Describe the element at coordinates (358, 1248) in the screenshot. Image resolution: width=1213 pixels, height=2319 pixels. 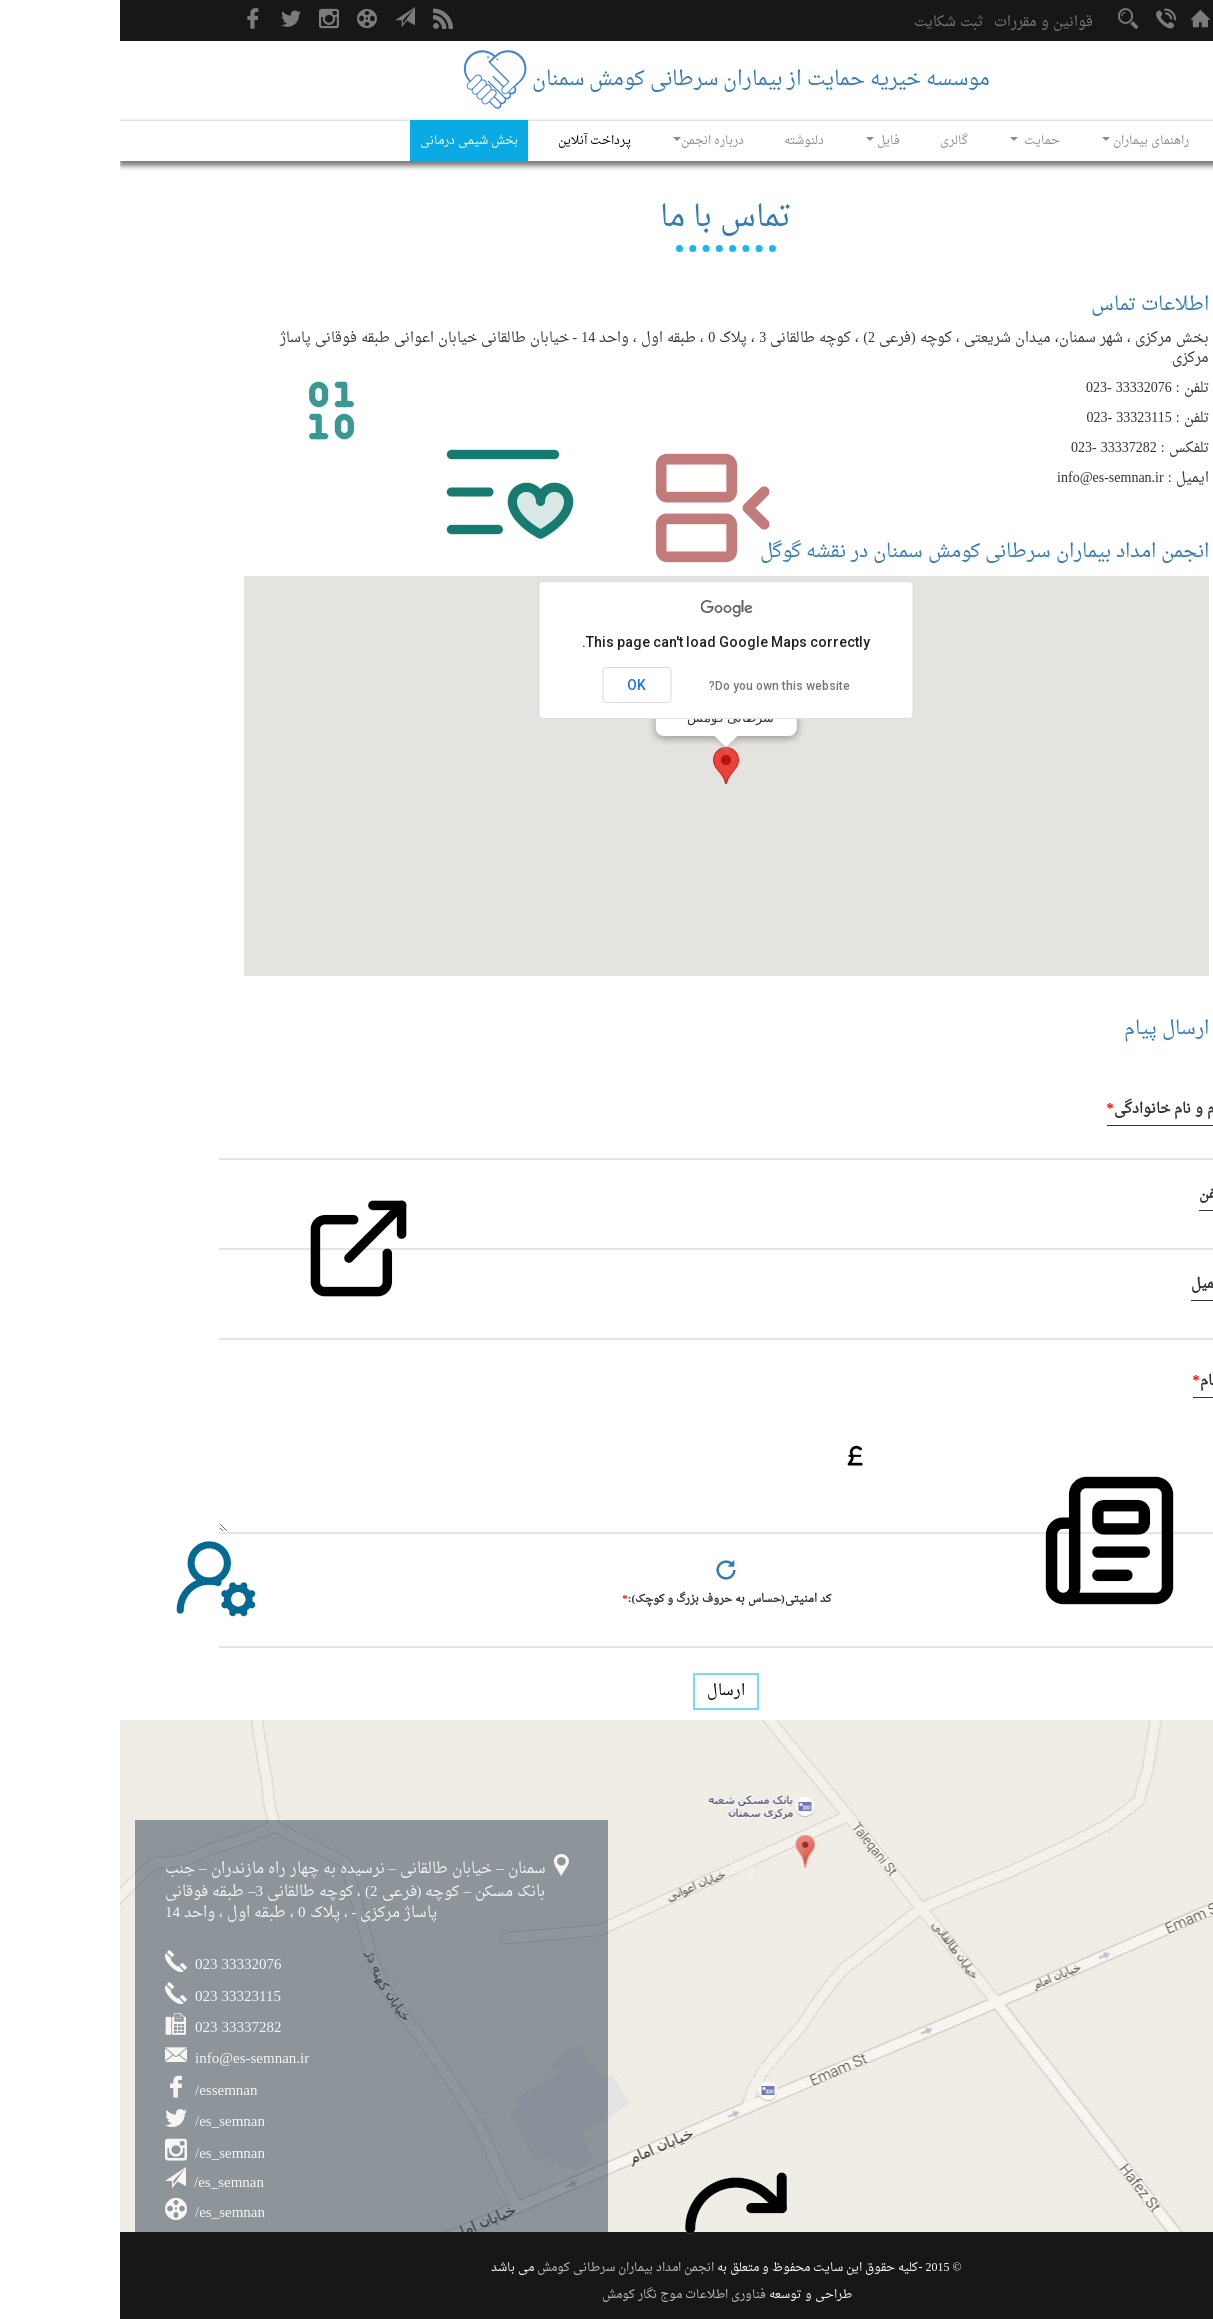
I see `open link in a new tab or window` at that location.